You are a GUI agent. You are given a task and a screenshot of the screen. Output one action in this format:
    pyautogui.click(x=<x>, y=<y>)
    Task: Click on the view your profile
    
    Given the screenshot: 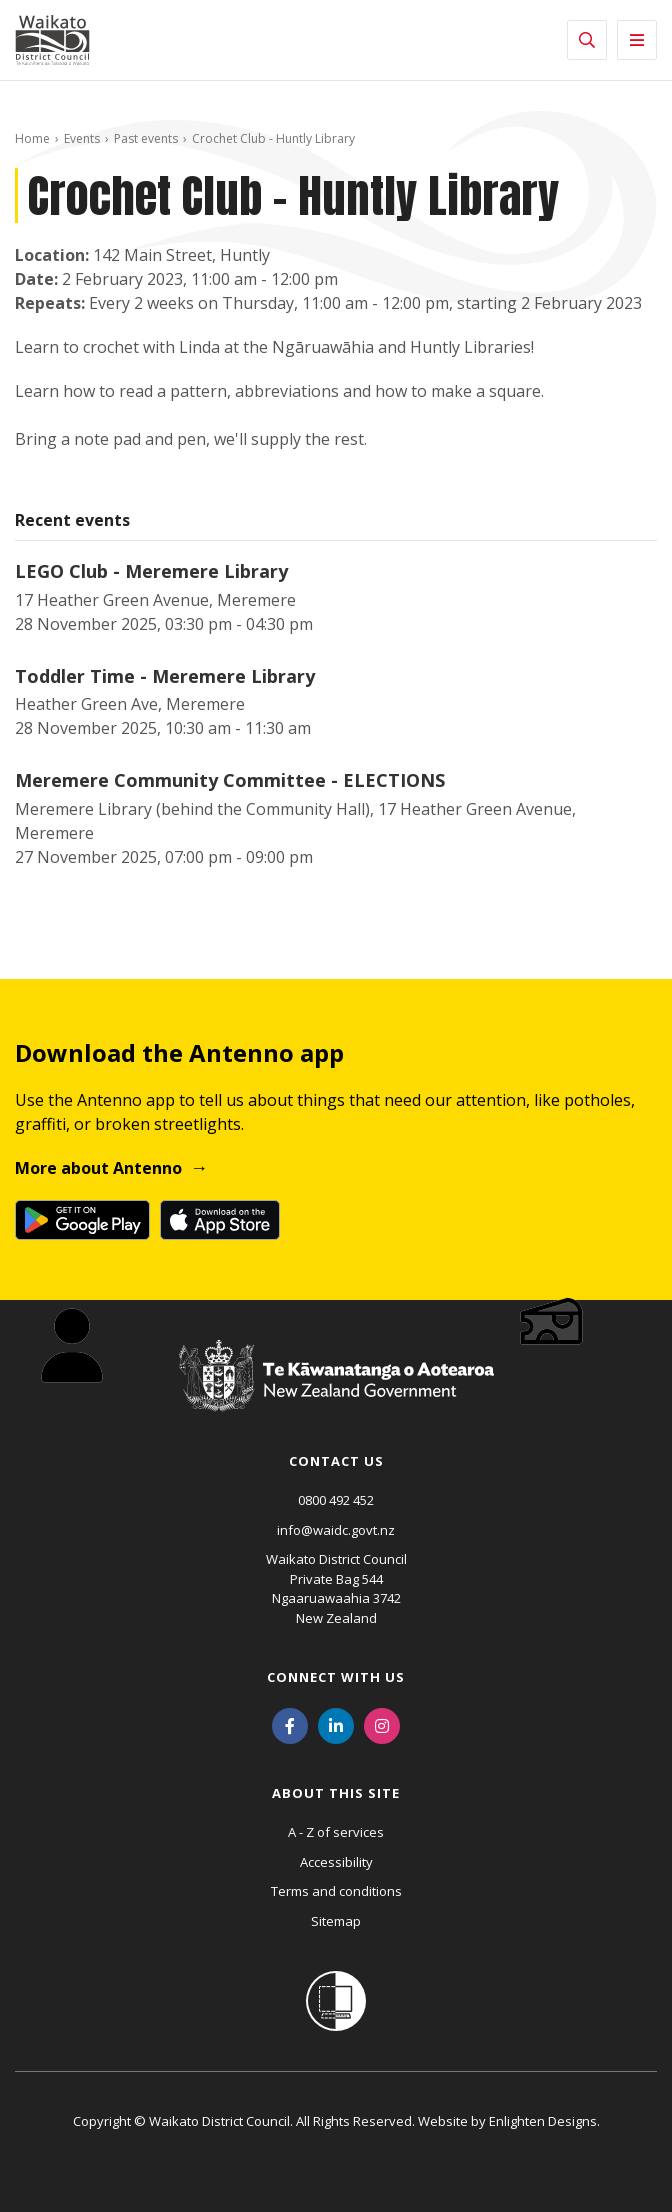 What is the action you would take?
    pyautogui.click(x=72, y=1345)
    